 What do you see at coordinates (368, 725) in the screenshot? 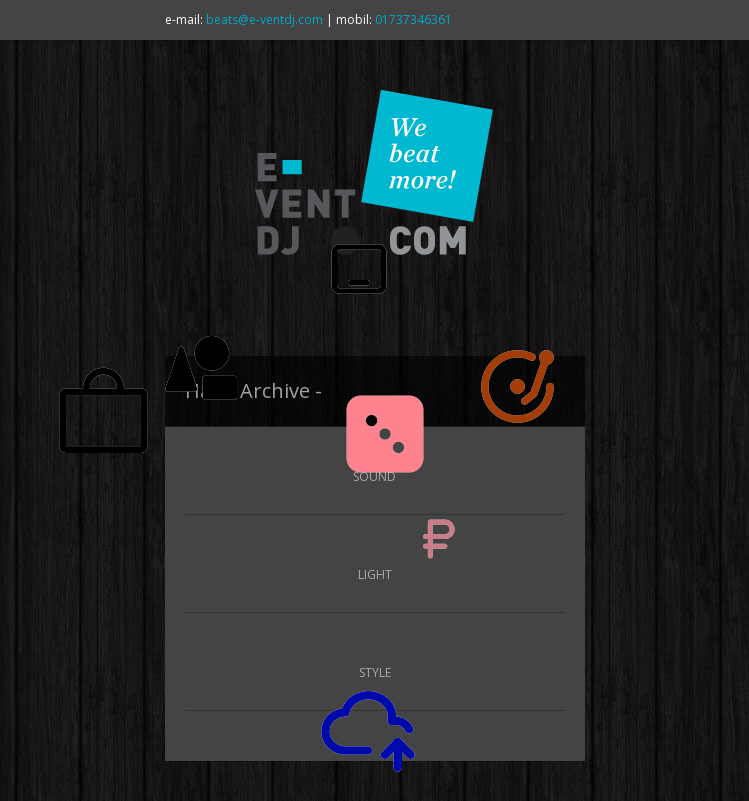
I see `upload file to cloud storage` at bounding box center [368, 725].